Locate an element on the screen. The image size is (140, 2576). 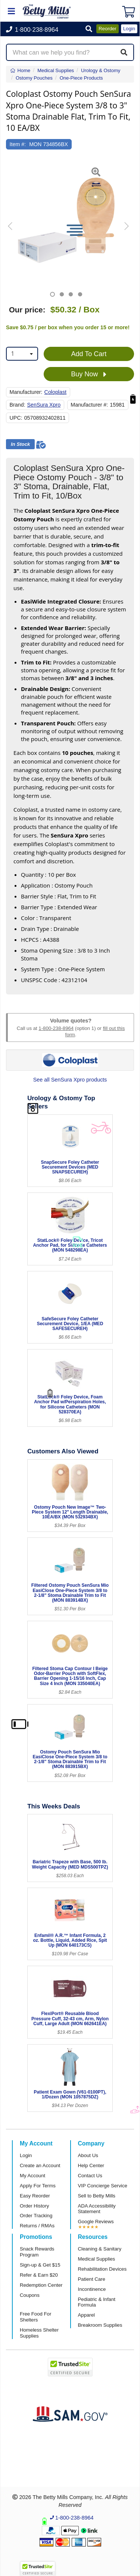
indicates low battery status is located at coordinates (19, 1724).